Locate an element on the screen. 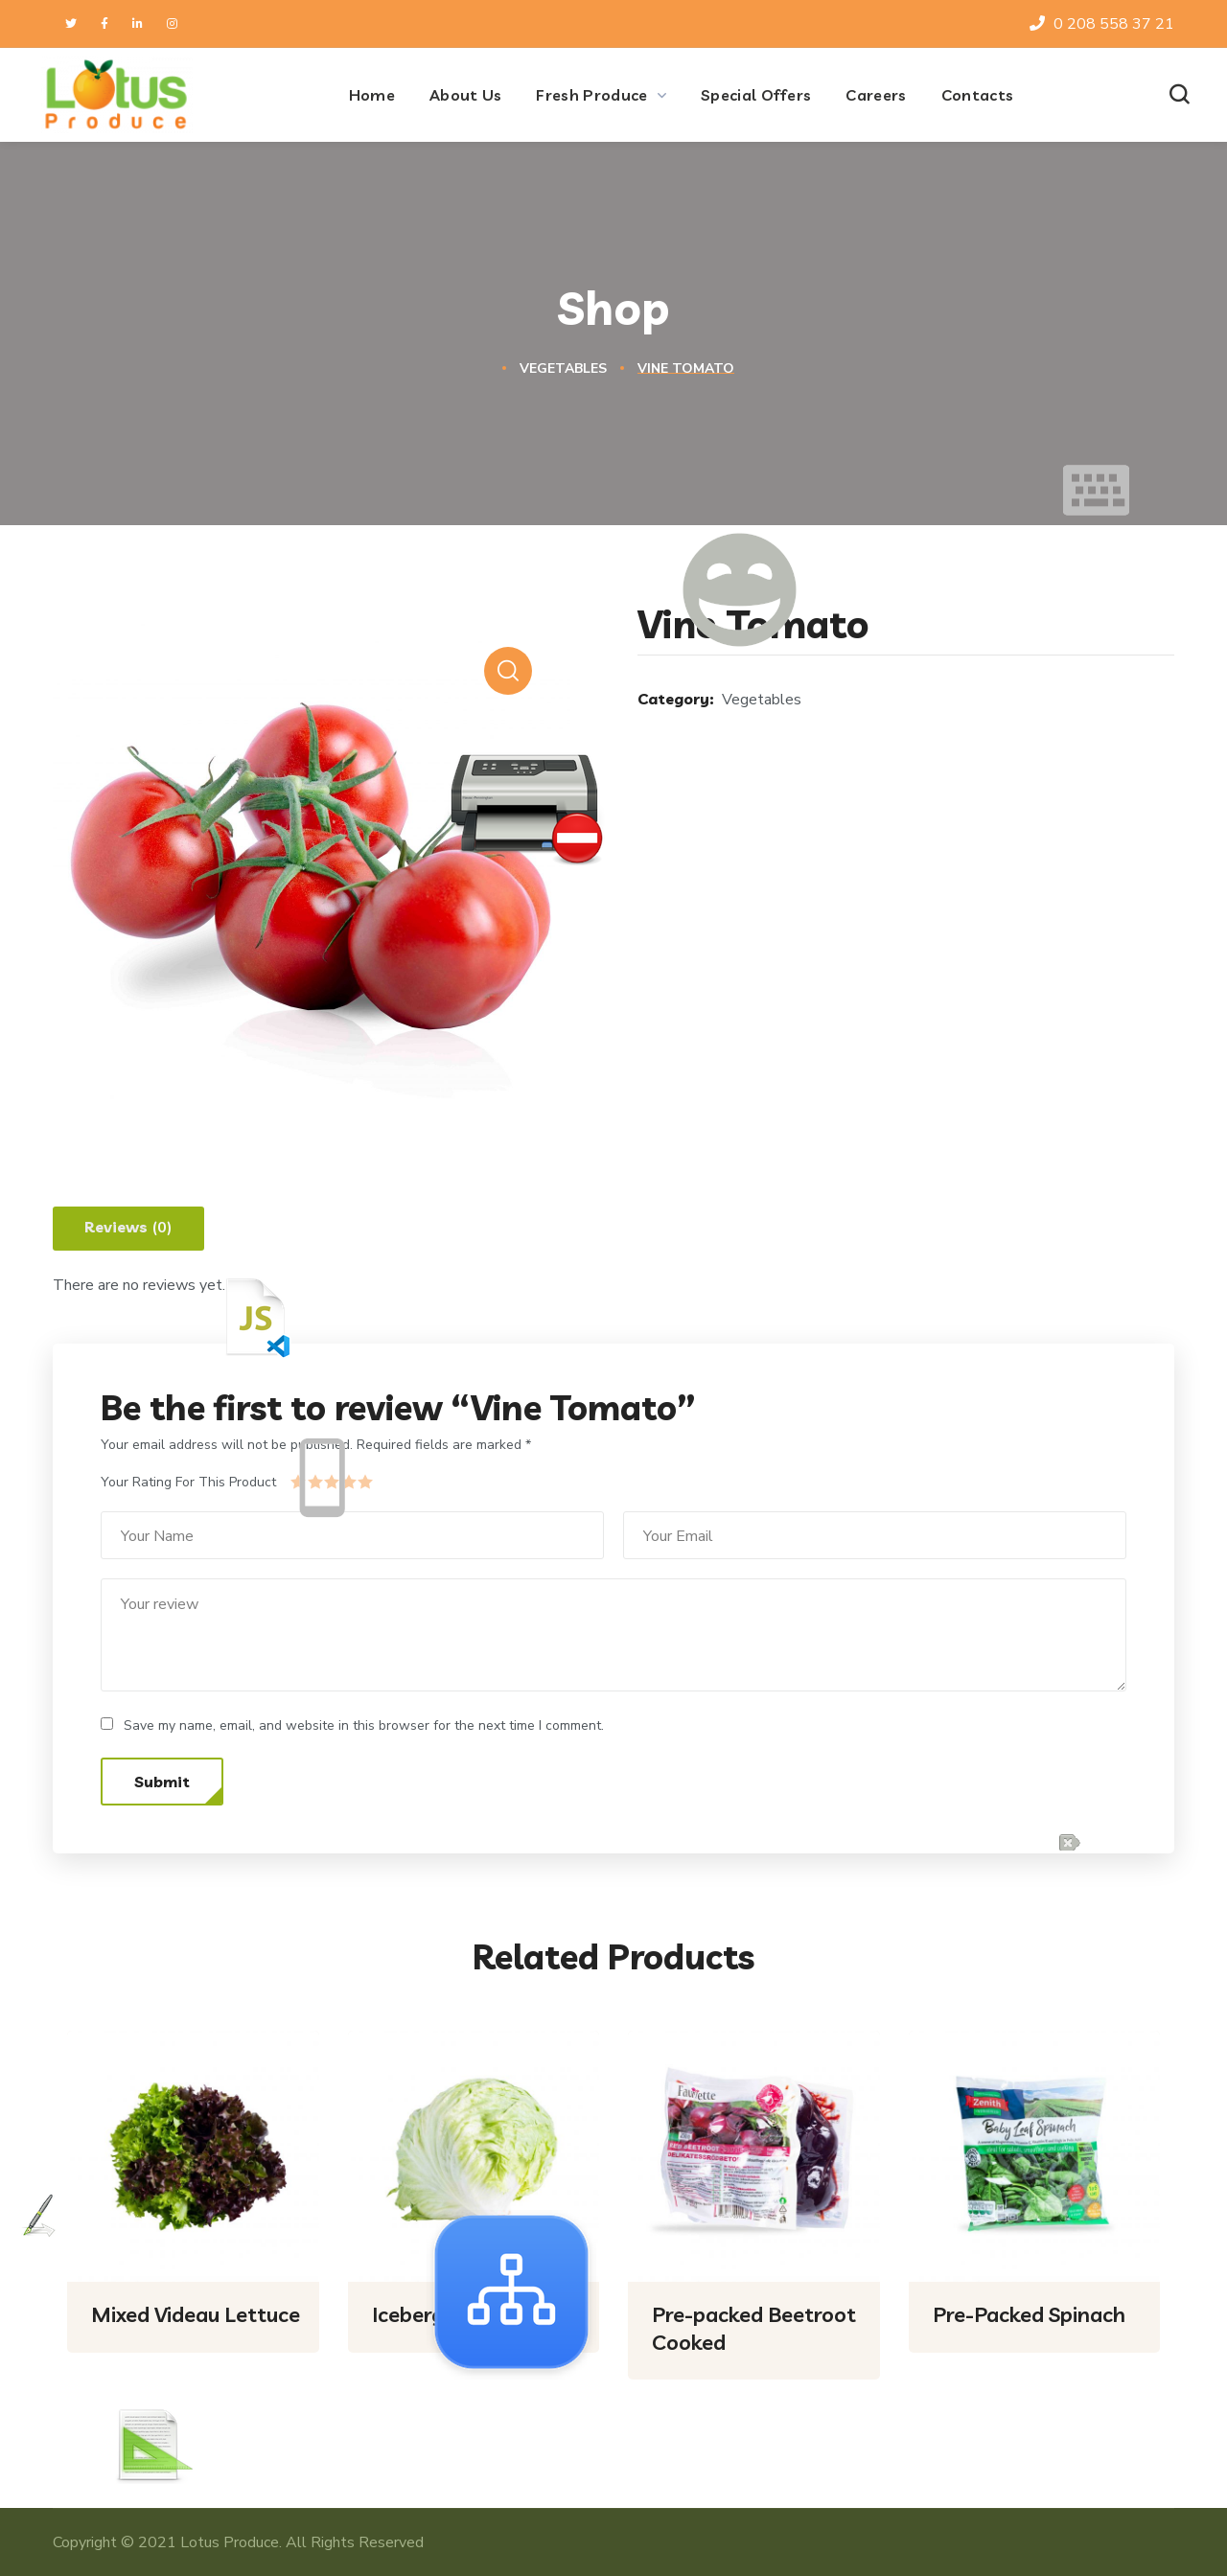  javascript file type in Visual Studio Code is located at coordinates (255, 1318).